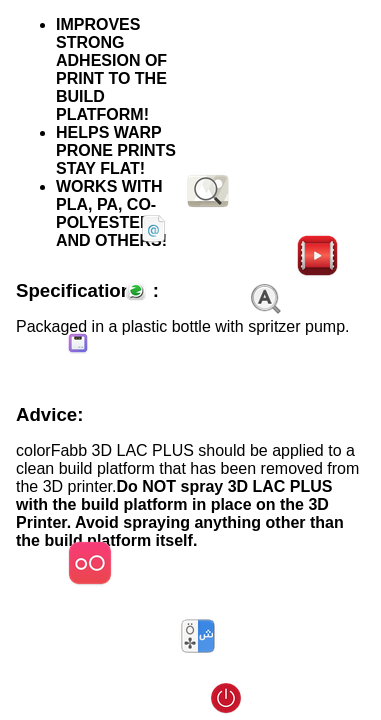 Image resolution: width=381 pixels, height=720 pixels. Describe the element at coordinates (198, 636) in the screenshot. I see `open character map application` at that location.